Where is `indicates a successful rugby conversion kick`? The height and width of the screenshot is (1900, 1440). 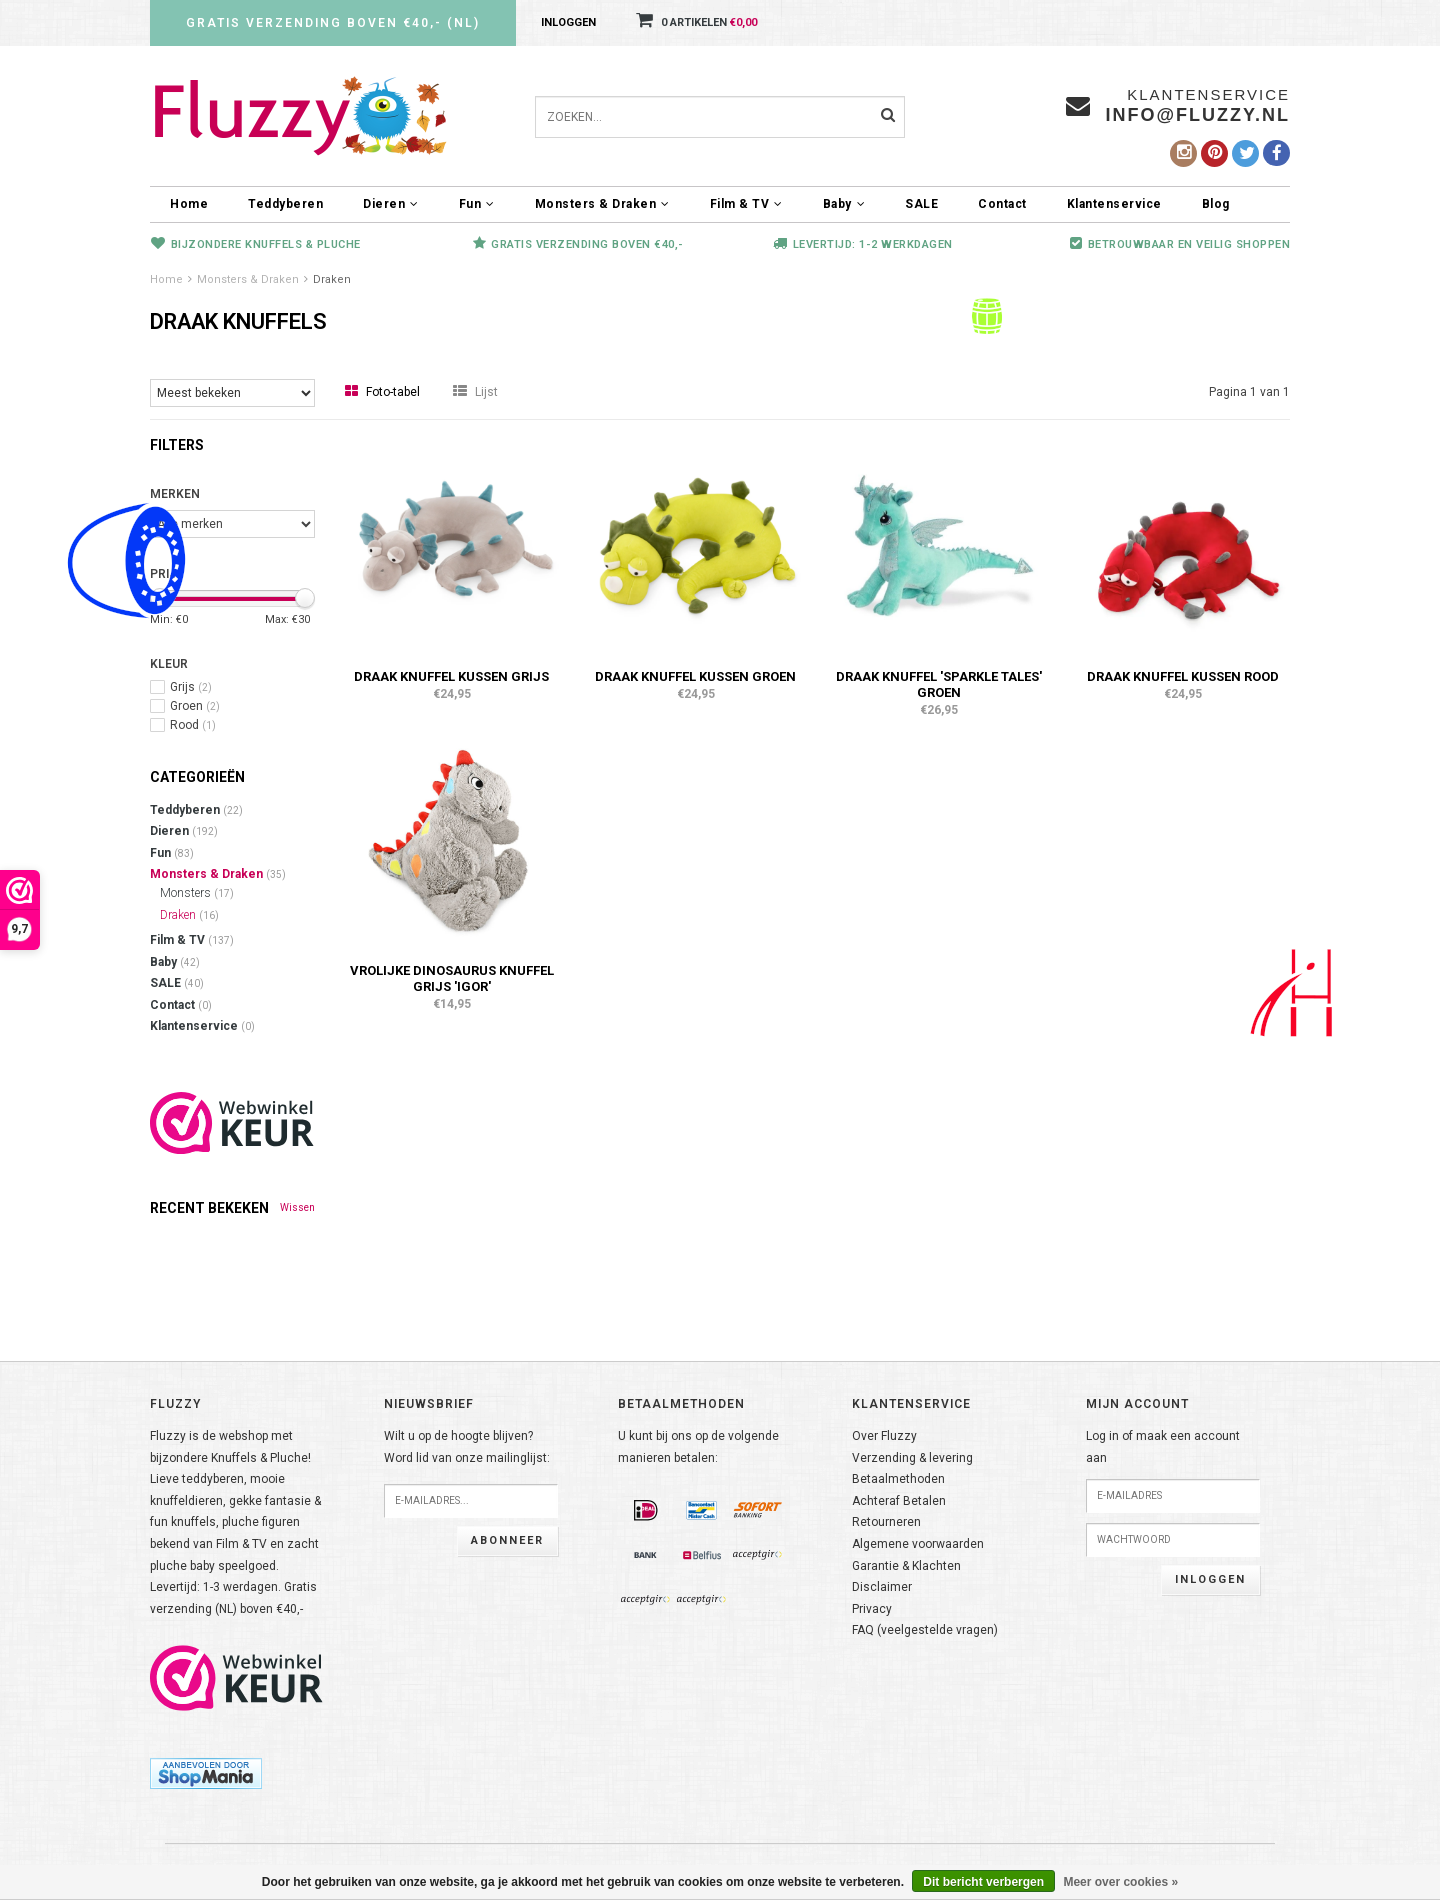 indicates a successful rugby conversion kick is located at coordinates (1293, 993).